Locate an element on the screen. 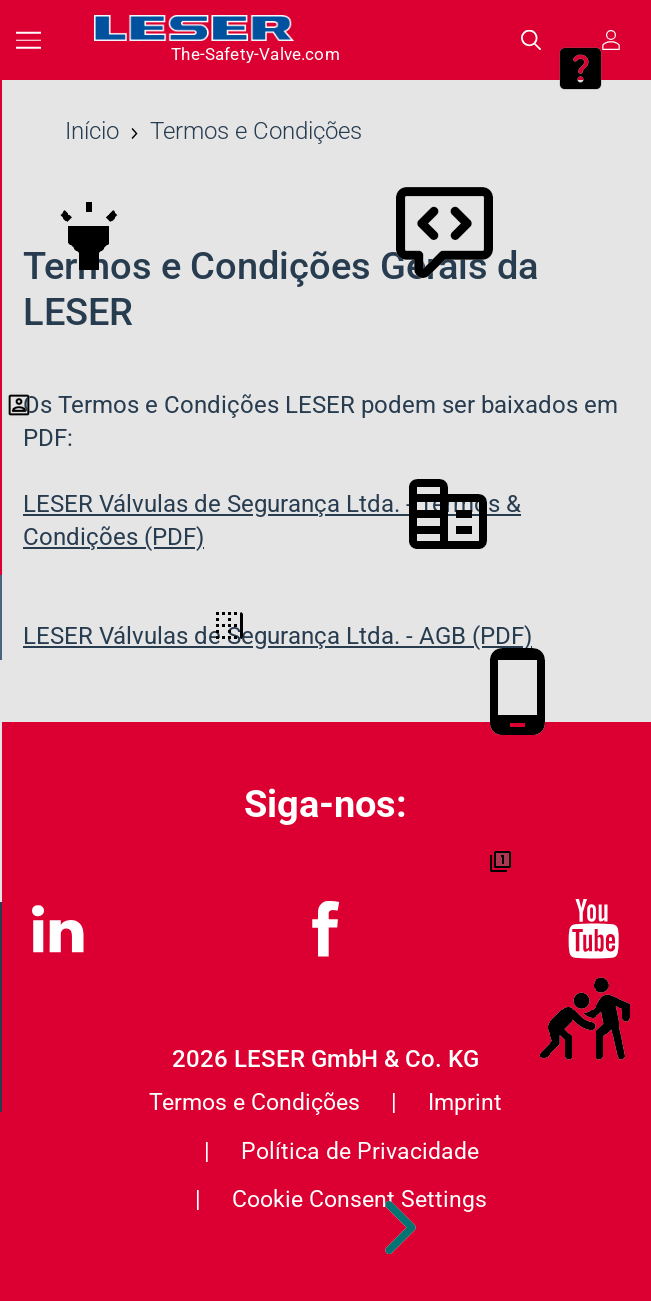 This screenshot has width=651, height=1301. access kabaddi sports content is located at coordinates (584, 1022).